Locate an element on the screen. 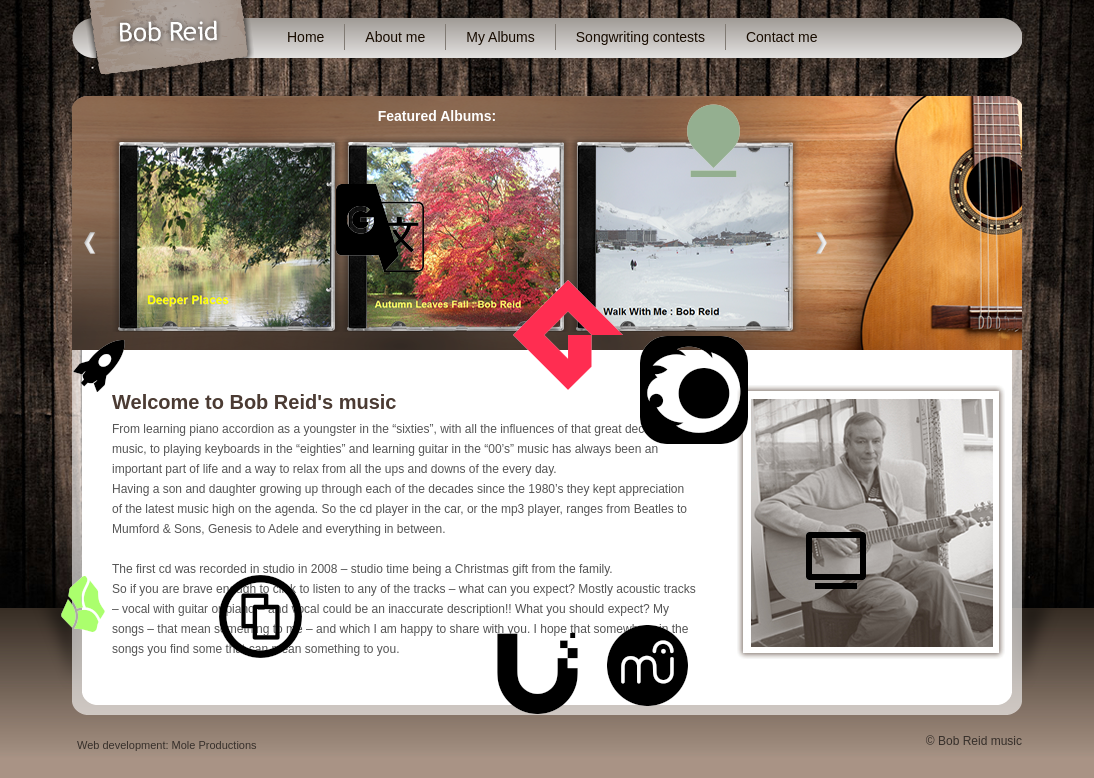 Image resolution: width=1094 pixels, height=778 pixels. ubiquiti networks company logo is located at coordinates (537, 673).